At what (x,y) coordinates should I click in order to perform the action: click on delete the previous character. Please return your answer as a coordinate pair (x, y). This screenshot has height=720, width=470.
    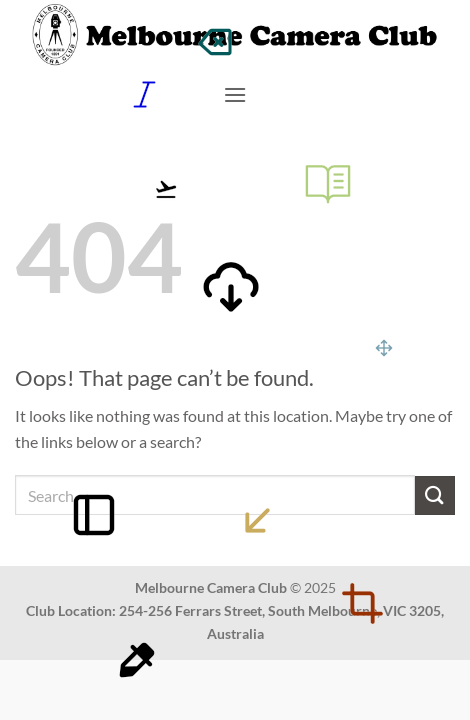
    Looking at the image, I should click on (215, 42).